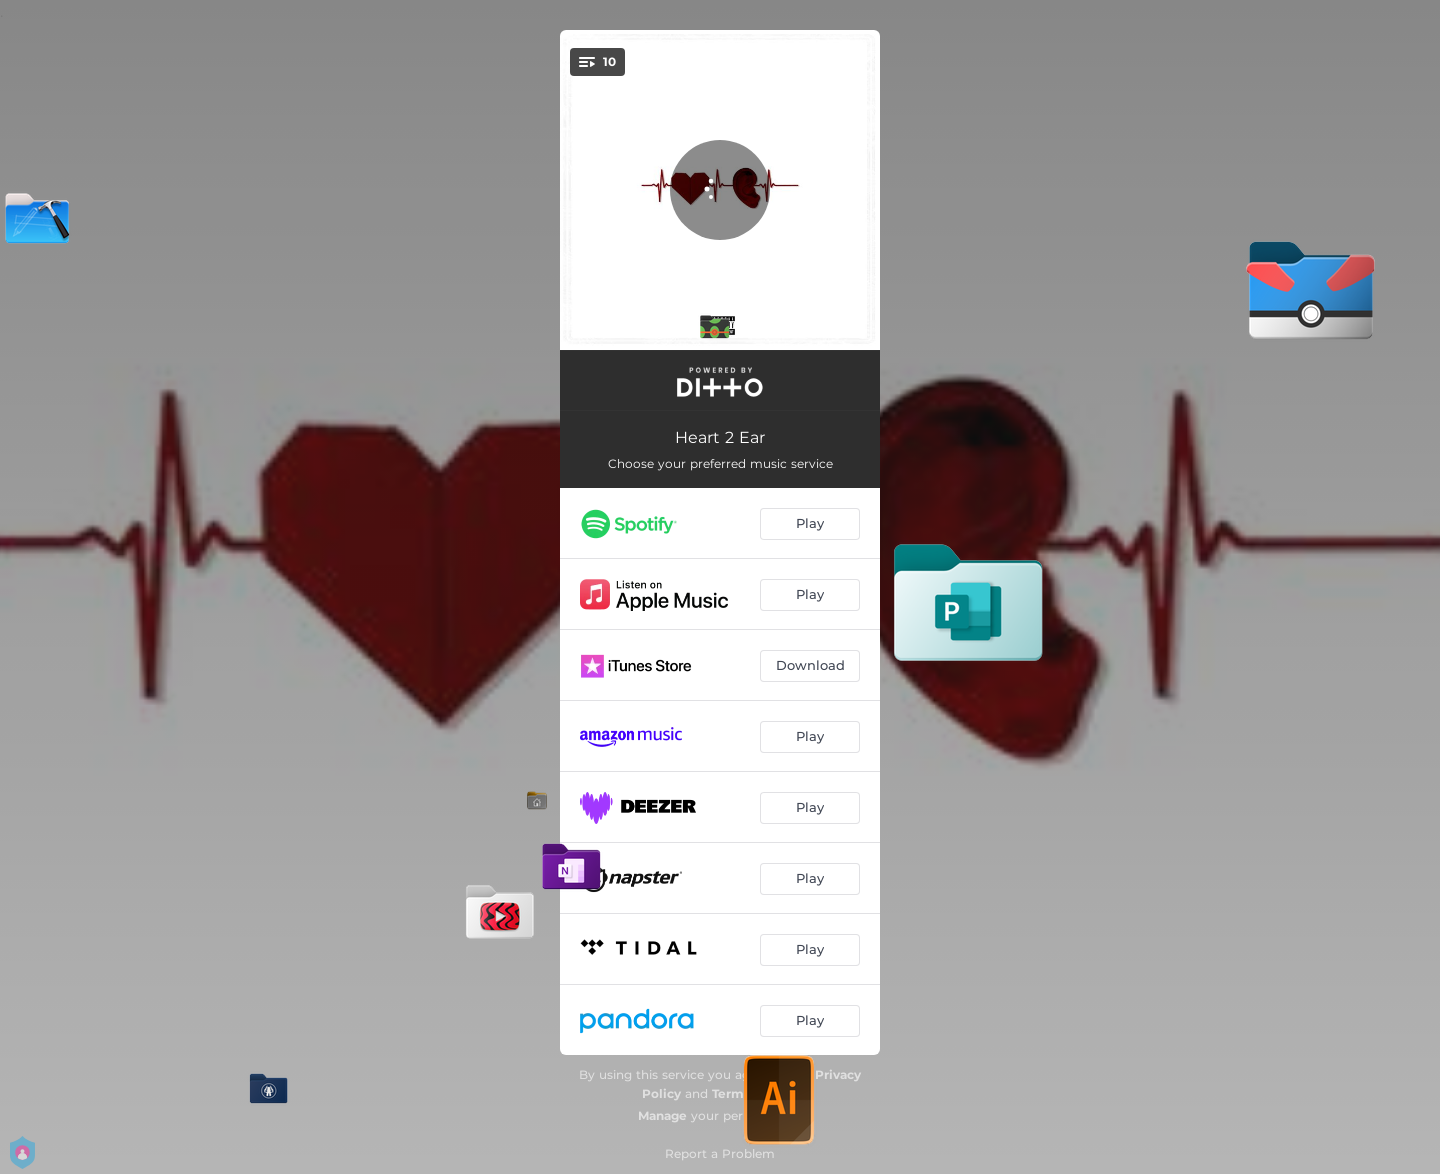  What do you see at coordinates (967, 606) in the screenshot?
I see `open folder containing microsoft publisher files` at bounding box center [967, 606].